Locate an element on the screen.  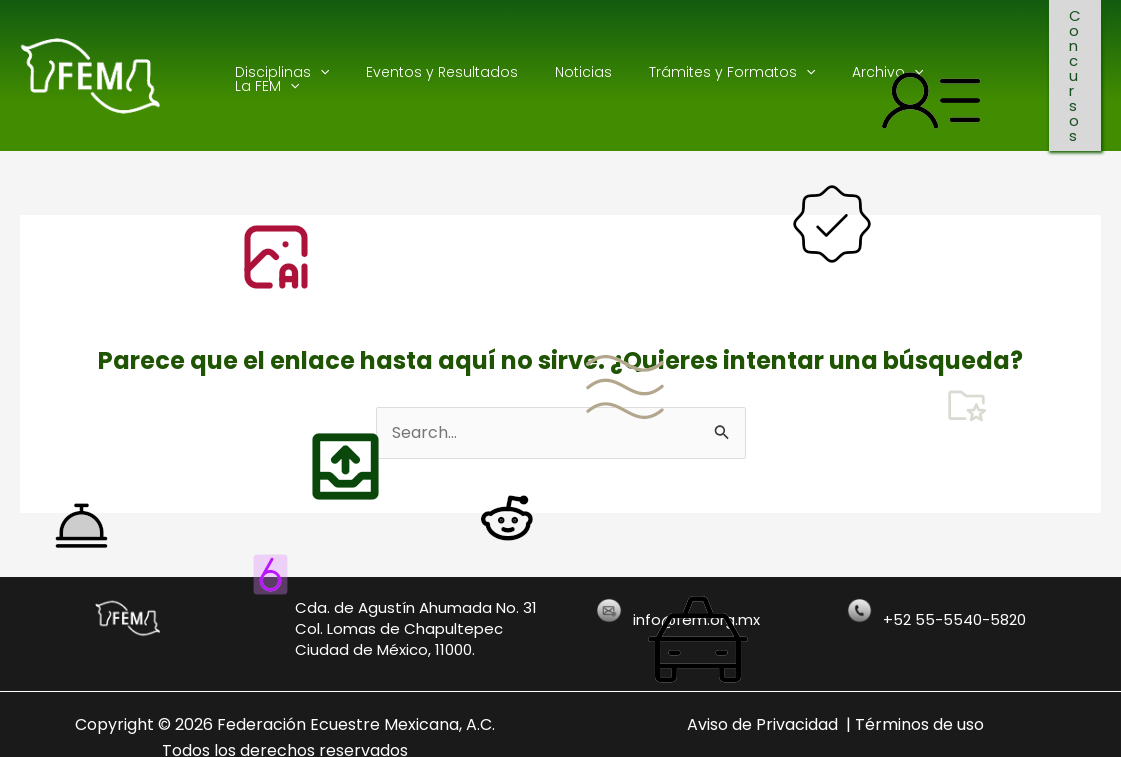
indicates step six in a multi-step process is located at coordinates (270, 574).